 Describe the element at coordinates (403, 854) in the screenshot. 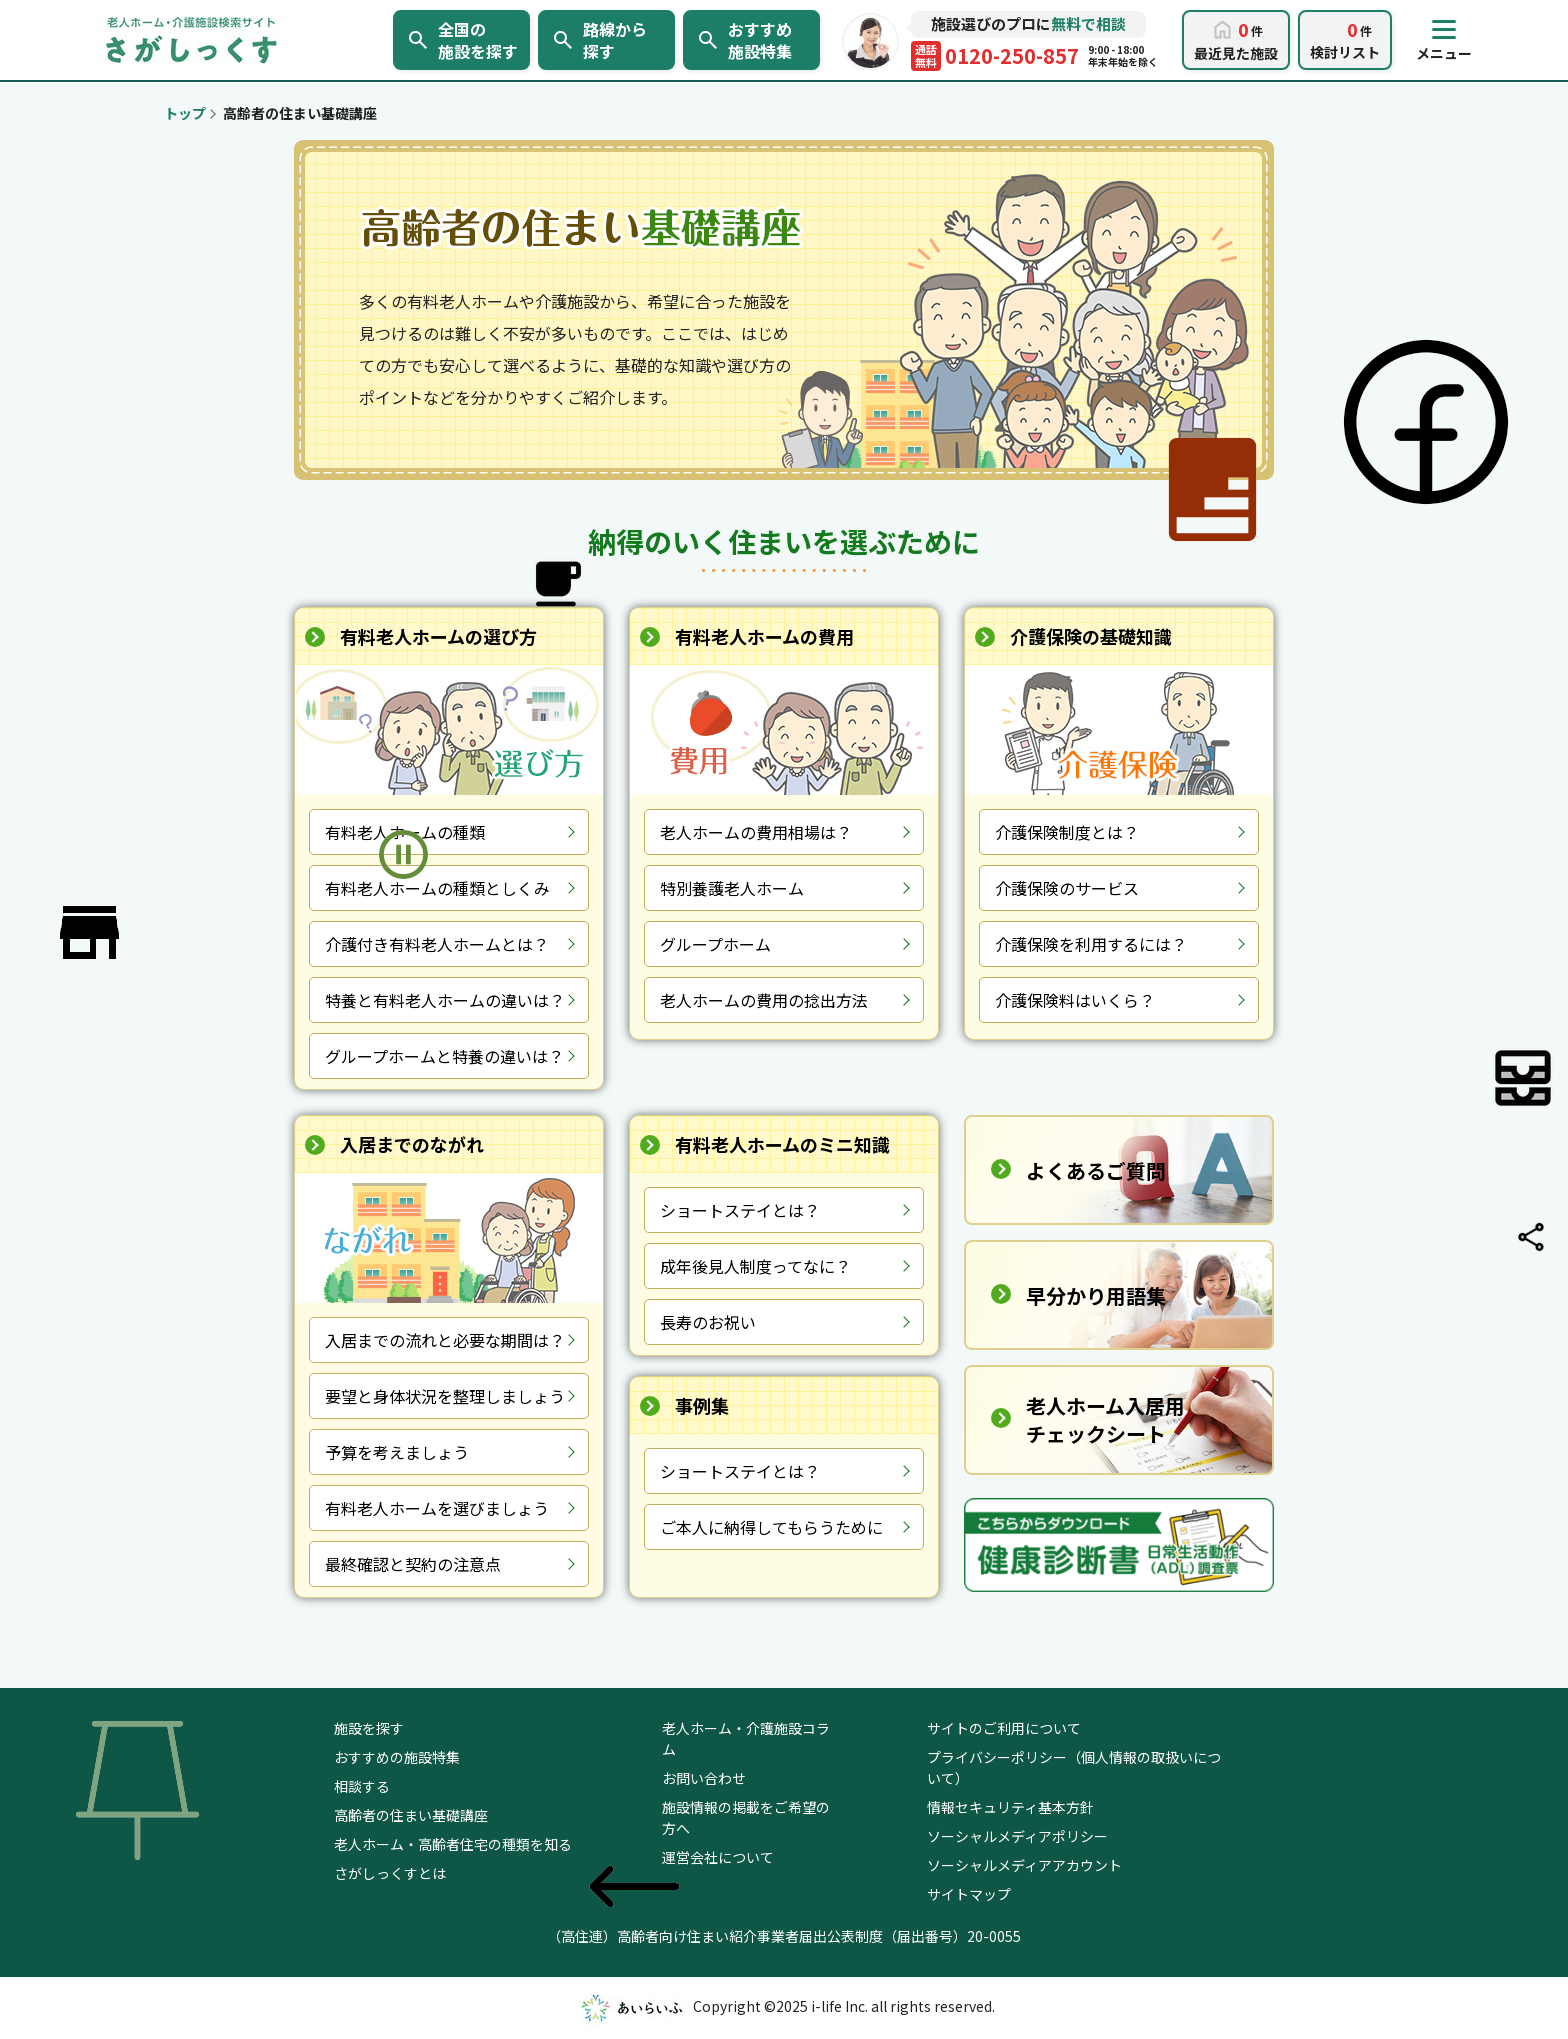

I see `pause media playback` at that location.